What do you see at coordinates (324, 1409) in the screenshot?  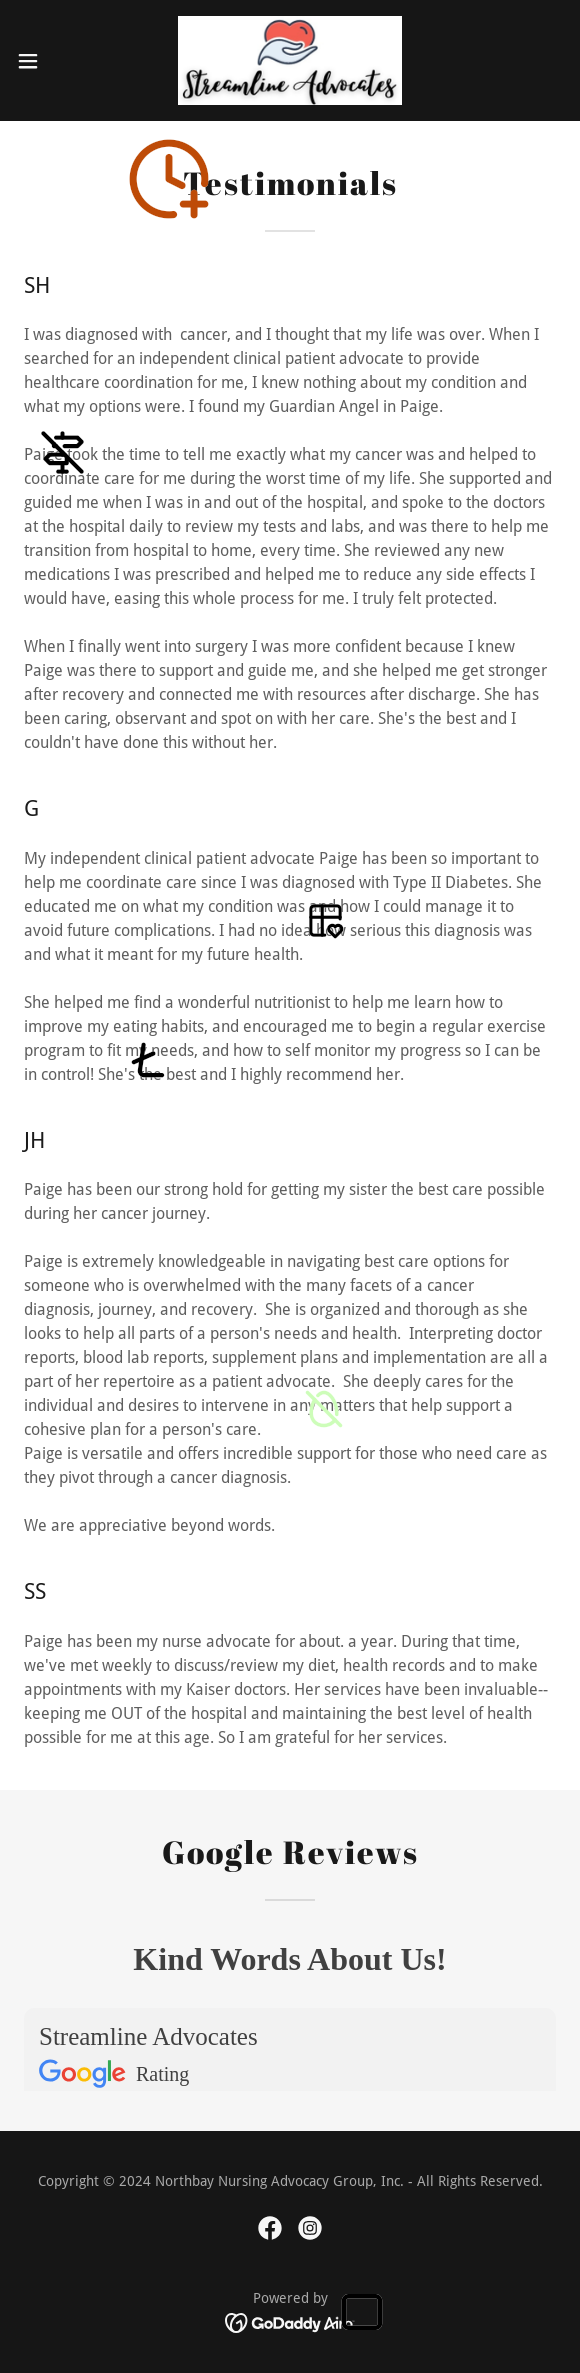 I see `indicates egg-free or no eggs` at bounding box center [324, 1409].